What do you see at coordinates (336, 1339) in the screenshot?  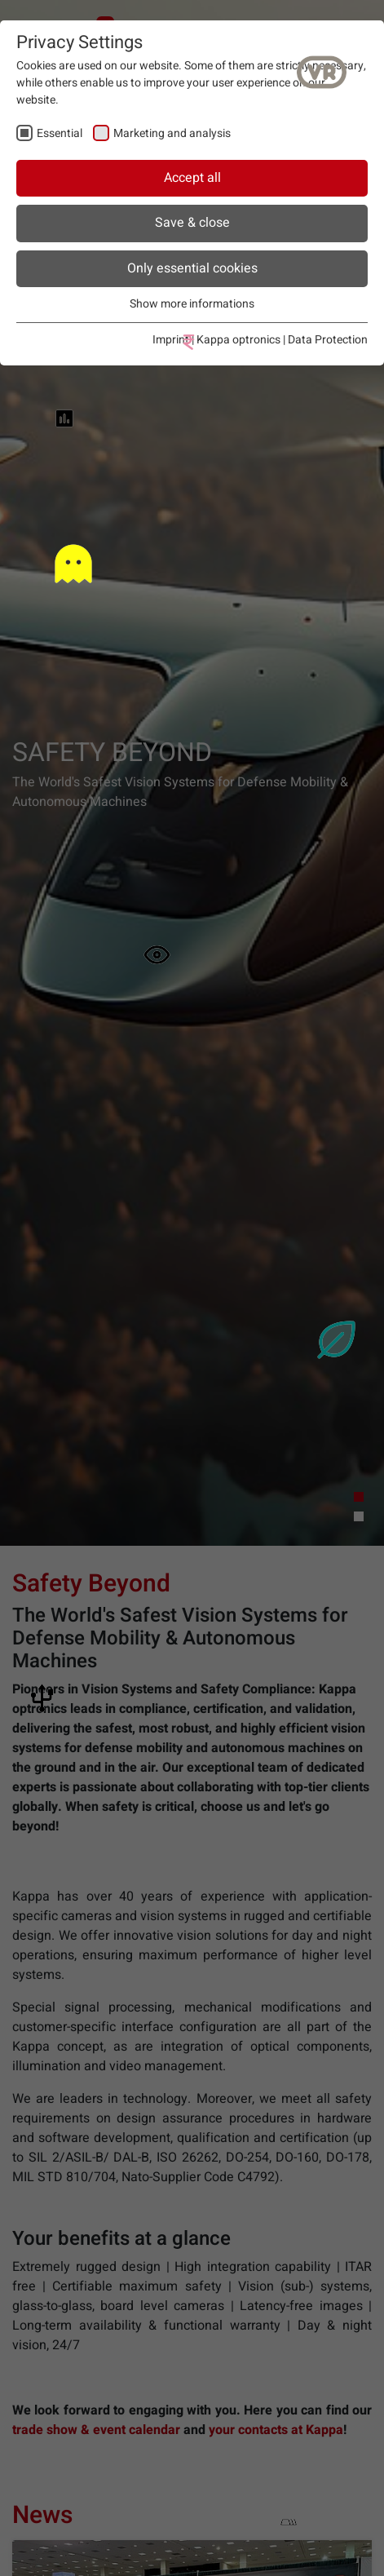 I see `eco-friendly or sustainable option` at bounding box center [336, 1339].